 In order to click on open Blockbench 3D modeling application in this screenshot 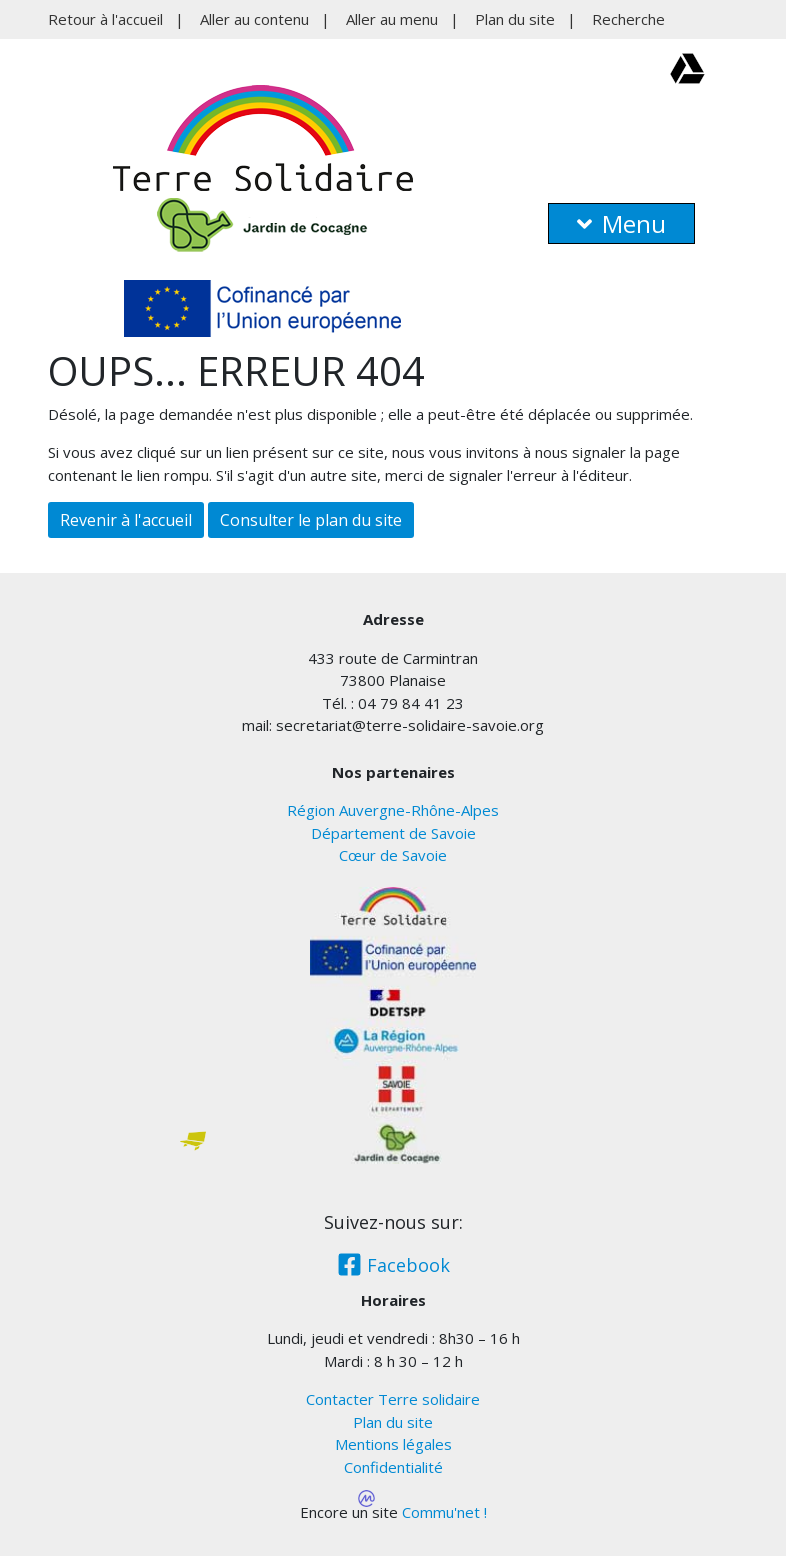, I will do `click(193, 1141)`.